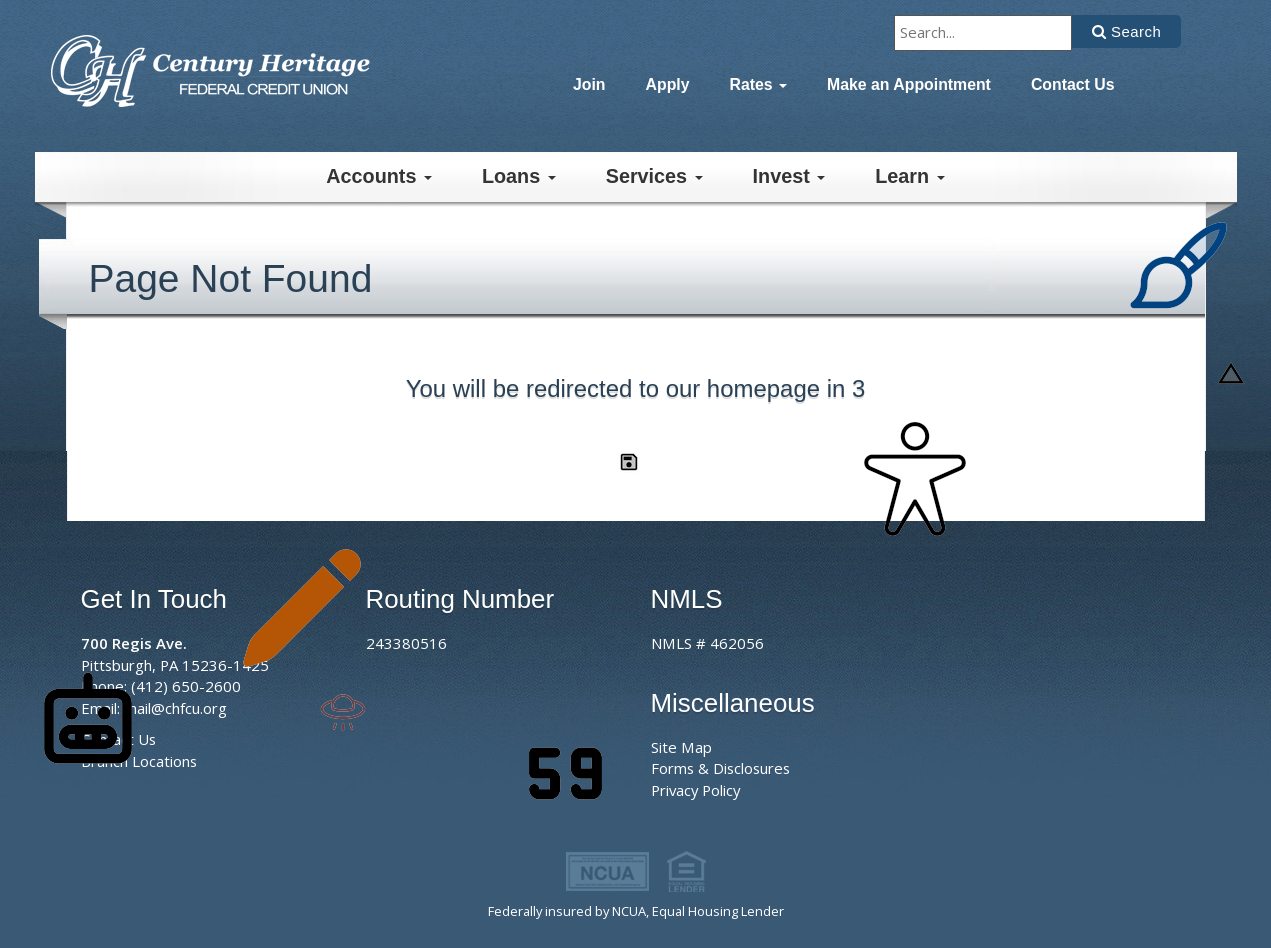  I want to click on indicates 59 items, notifications, or count, so click(565, 773).